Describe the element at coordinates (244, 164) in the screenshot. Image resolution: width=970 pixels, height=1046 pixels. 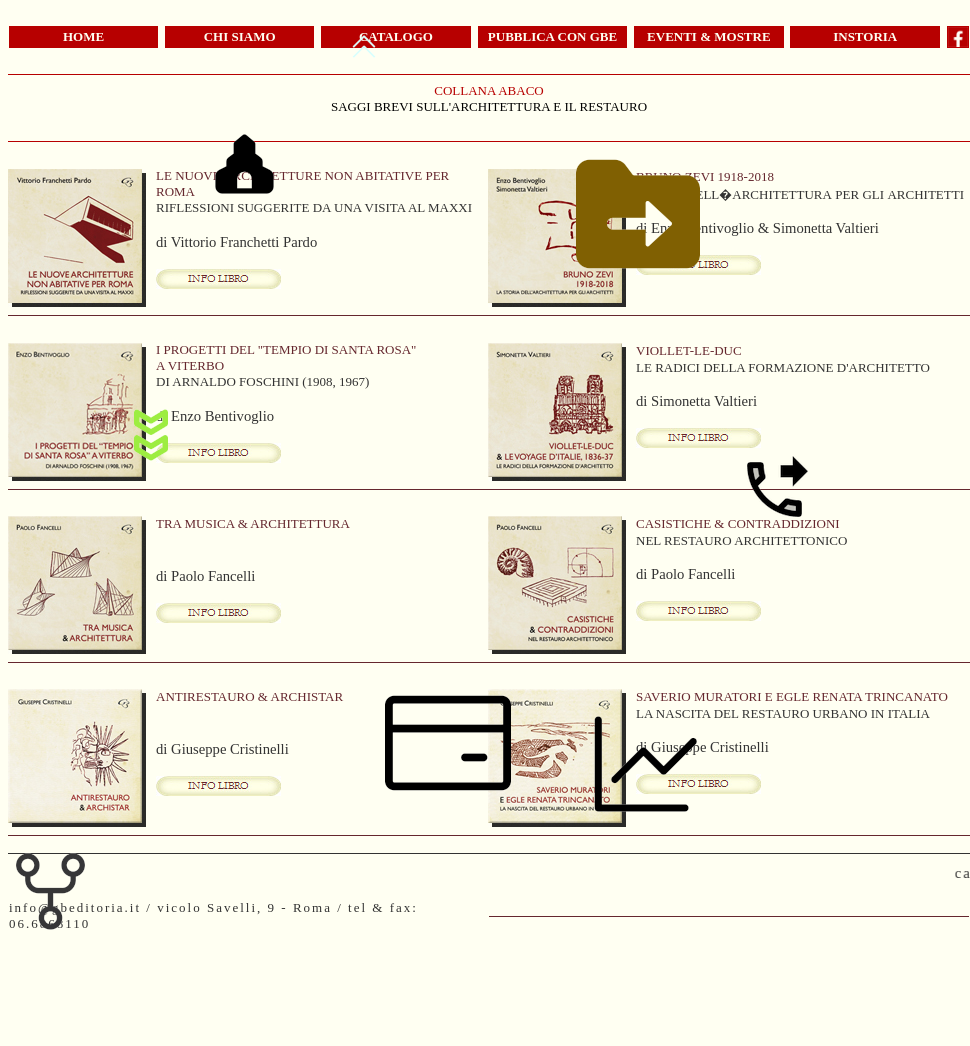
I see `find nearby places of worship` at that location.